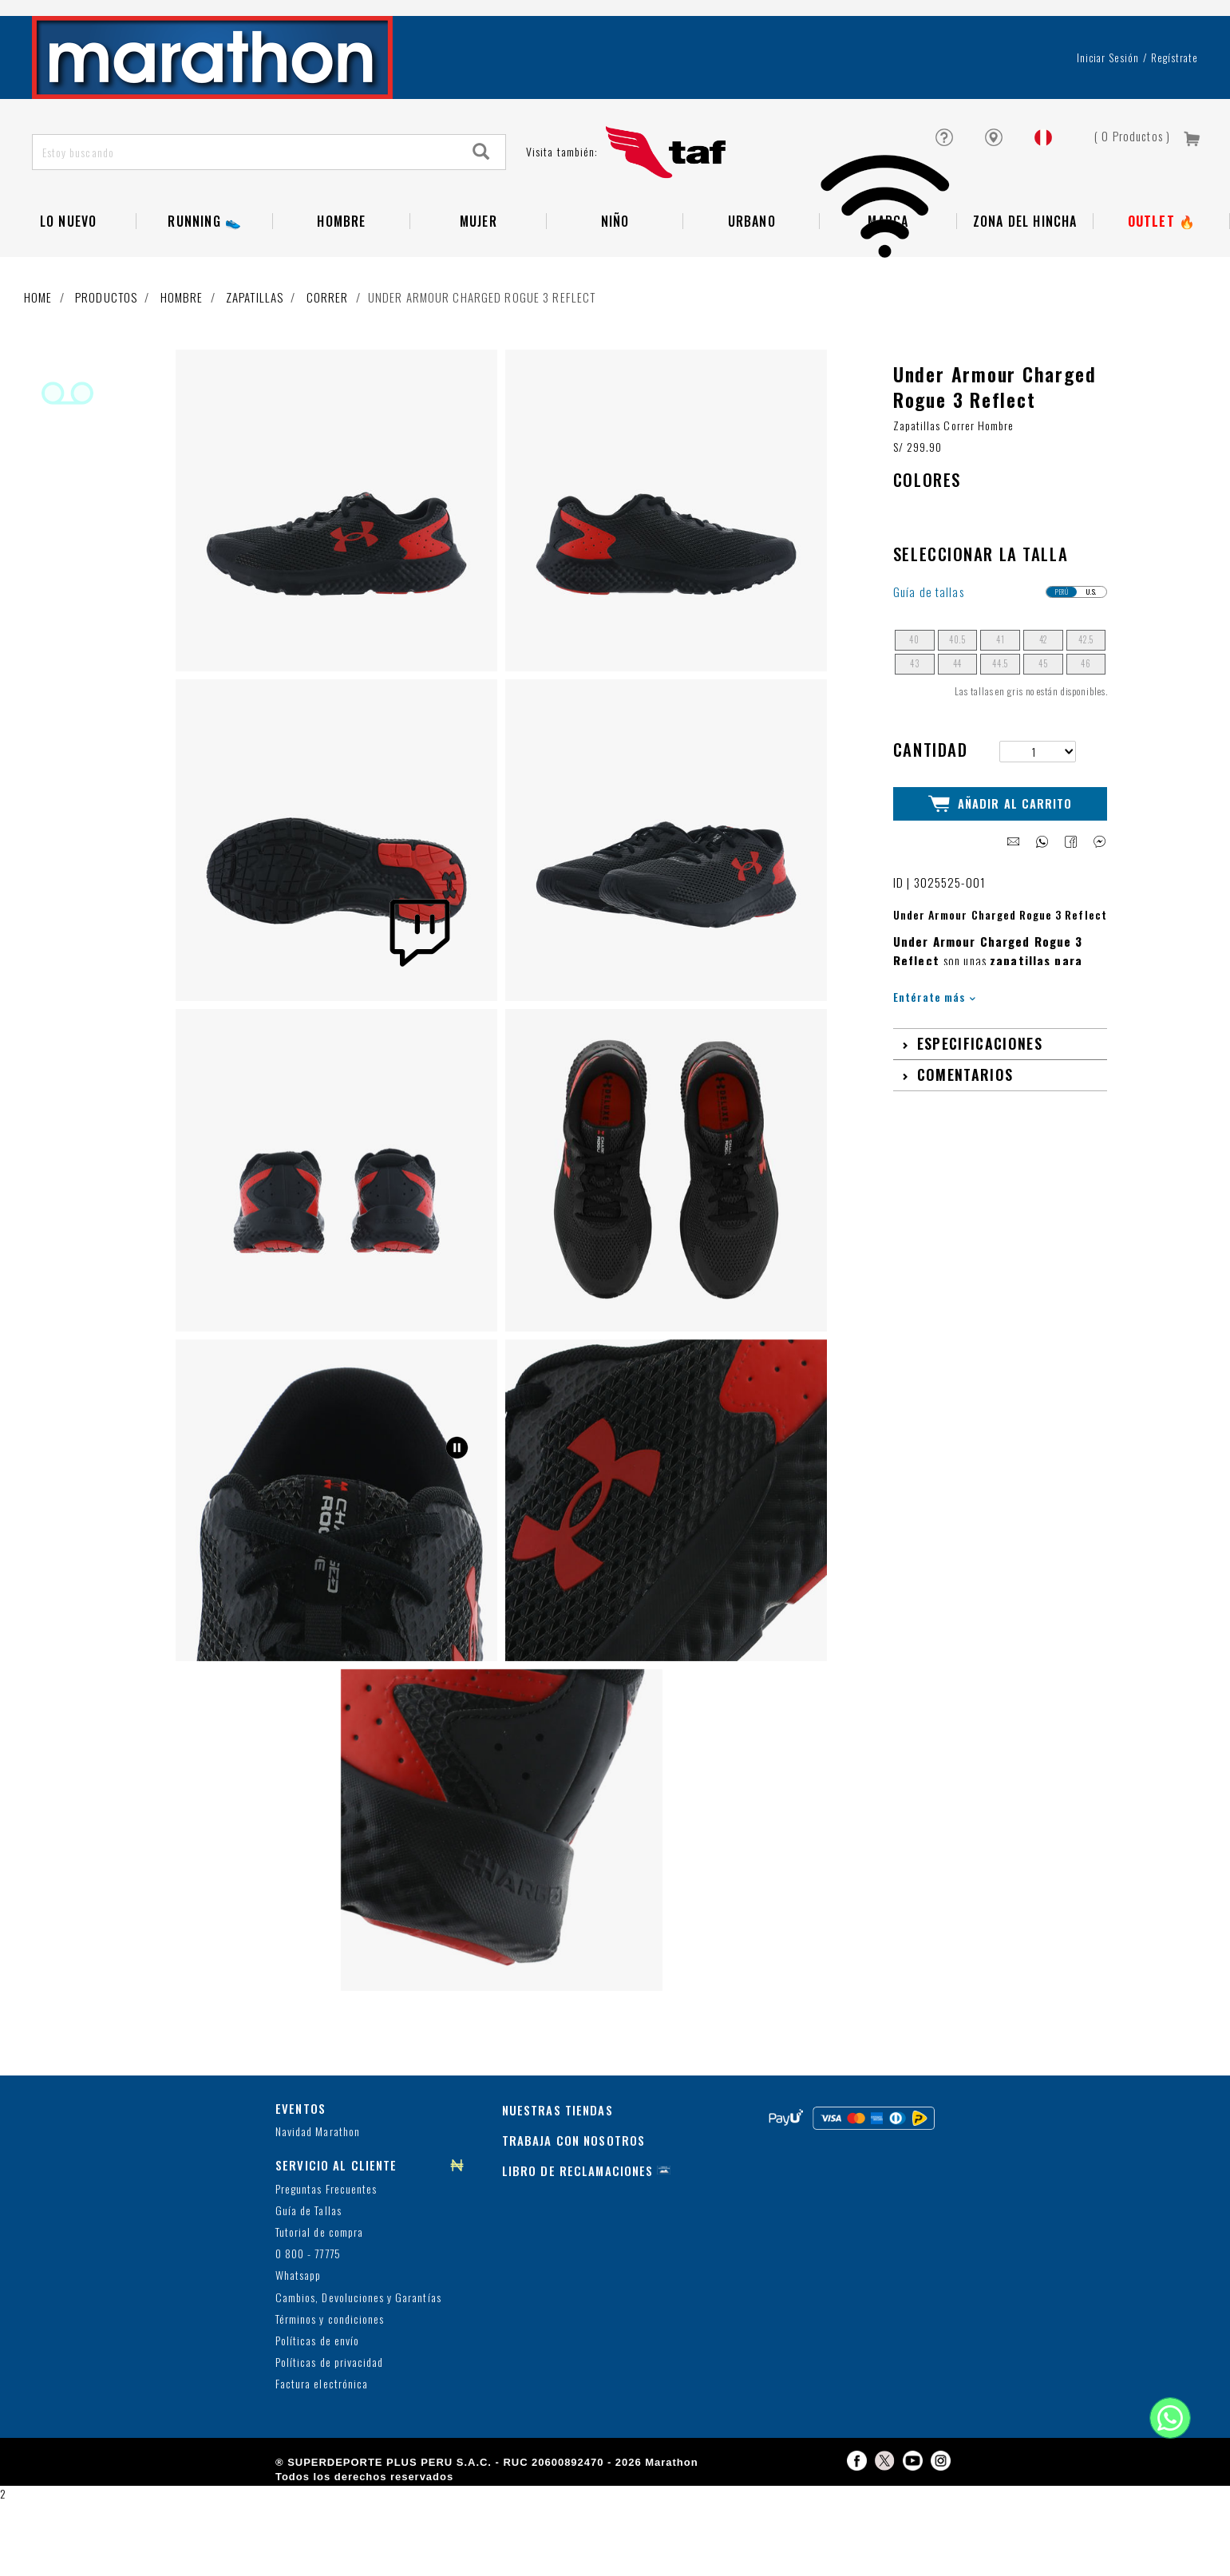 This screenshot has width=1230, height=2576. Describe the element at coordinates (884, 206) in the screenshot. I see `indicates active wifi connection` at that location.